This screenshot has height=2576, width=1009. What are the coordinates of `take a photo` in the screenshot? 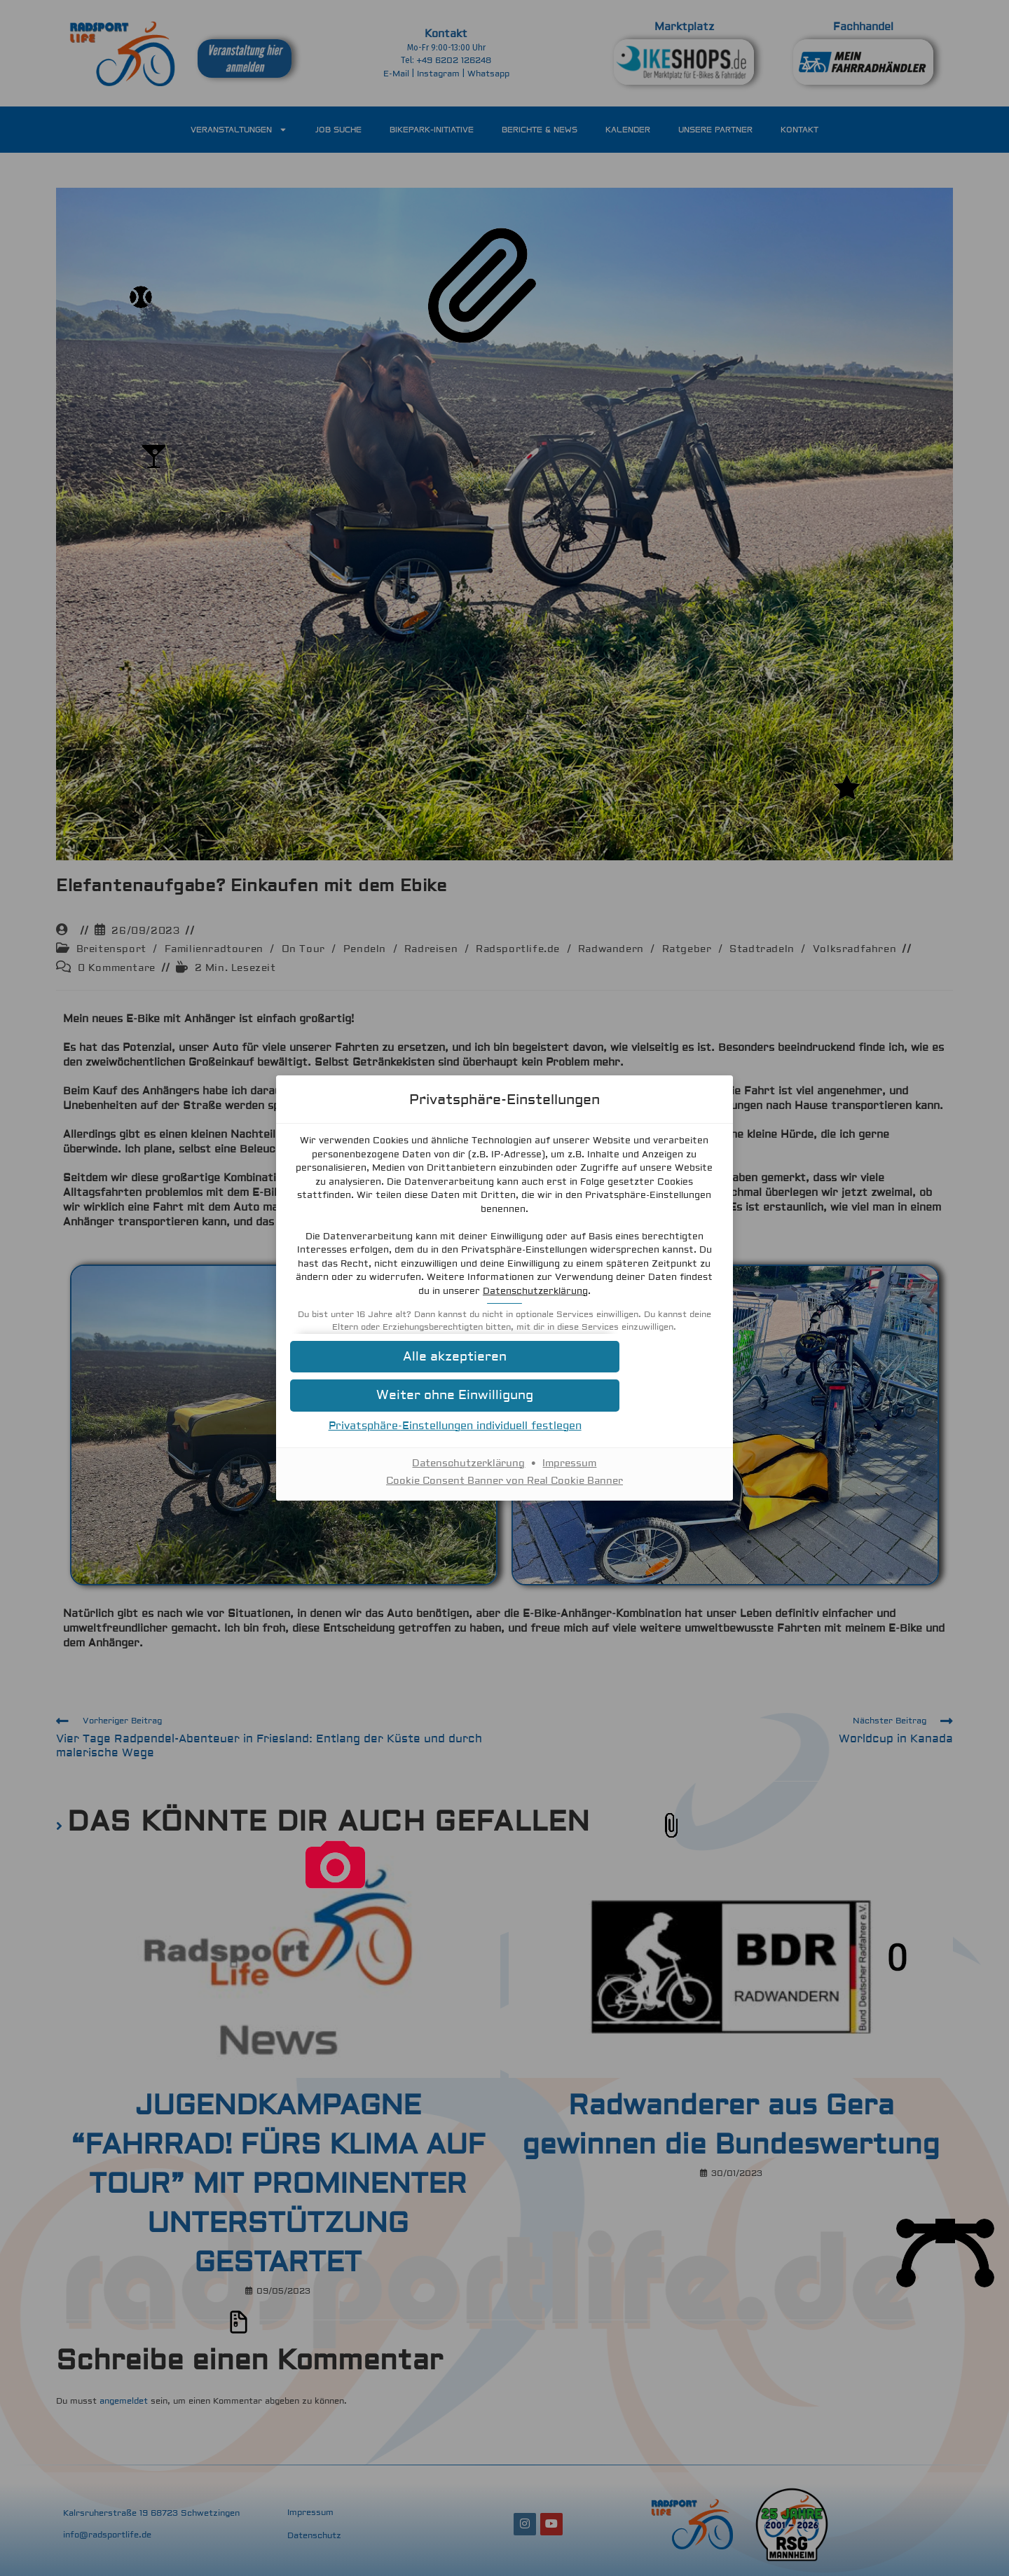 It's located at (335, 1864).